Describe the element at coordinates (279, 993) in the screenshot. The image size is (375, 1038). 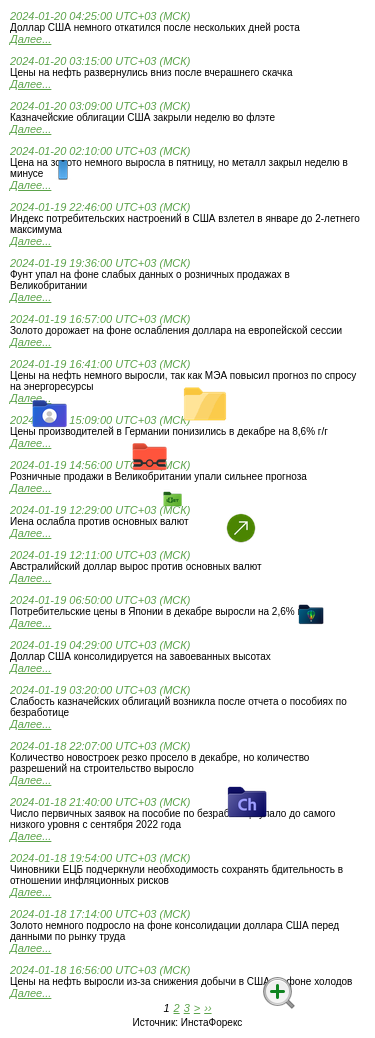
I see `zoom in on file or document content` at that location.